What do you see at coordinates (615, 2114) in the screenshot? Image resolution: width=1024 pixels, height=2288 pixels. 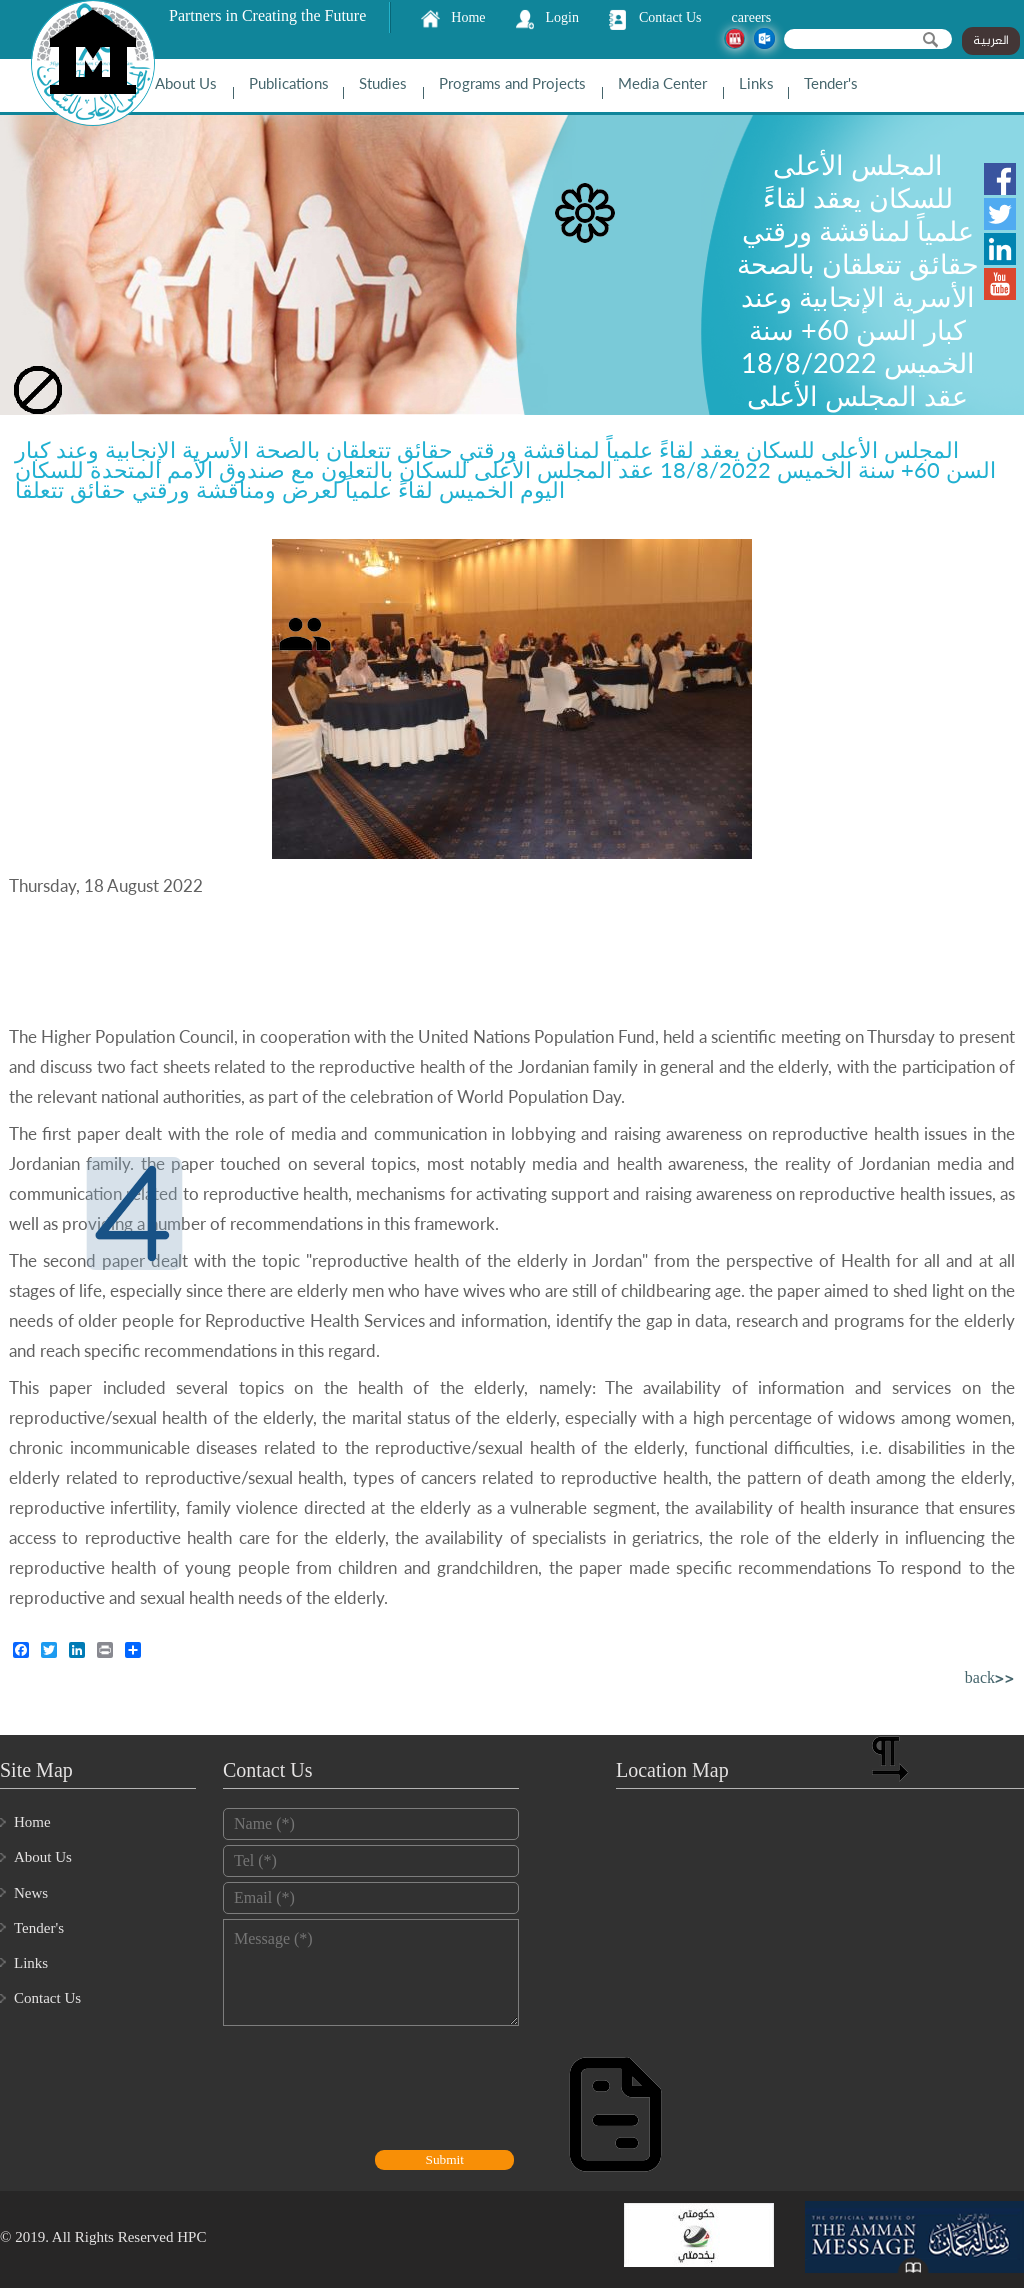 I see `view invoice or billing document` at bounding box center [615, 2114].